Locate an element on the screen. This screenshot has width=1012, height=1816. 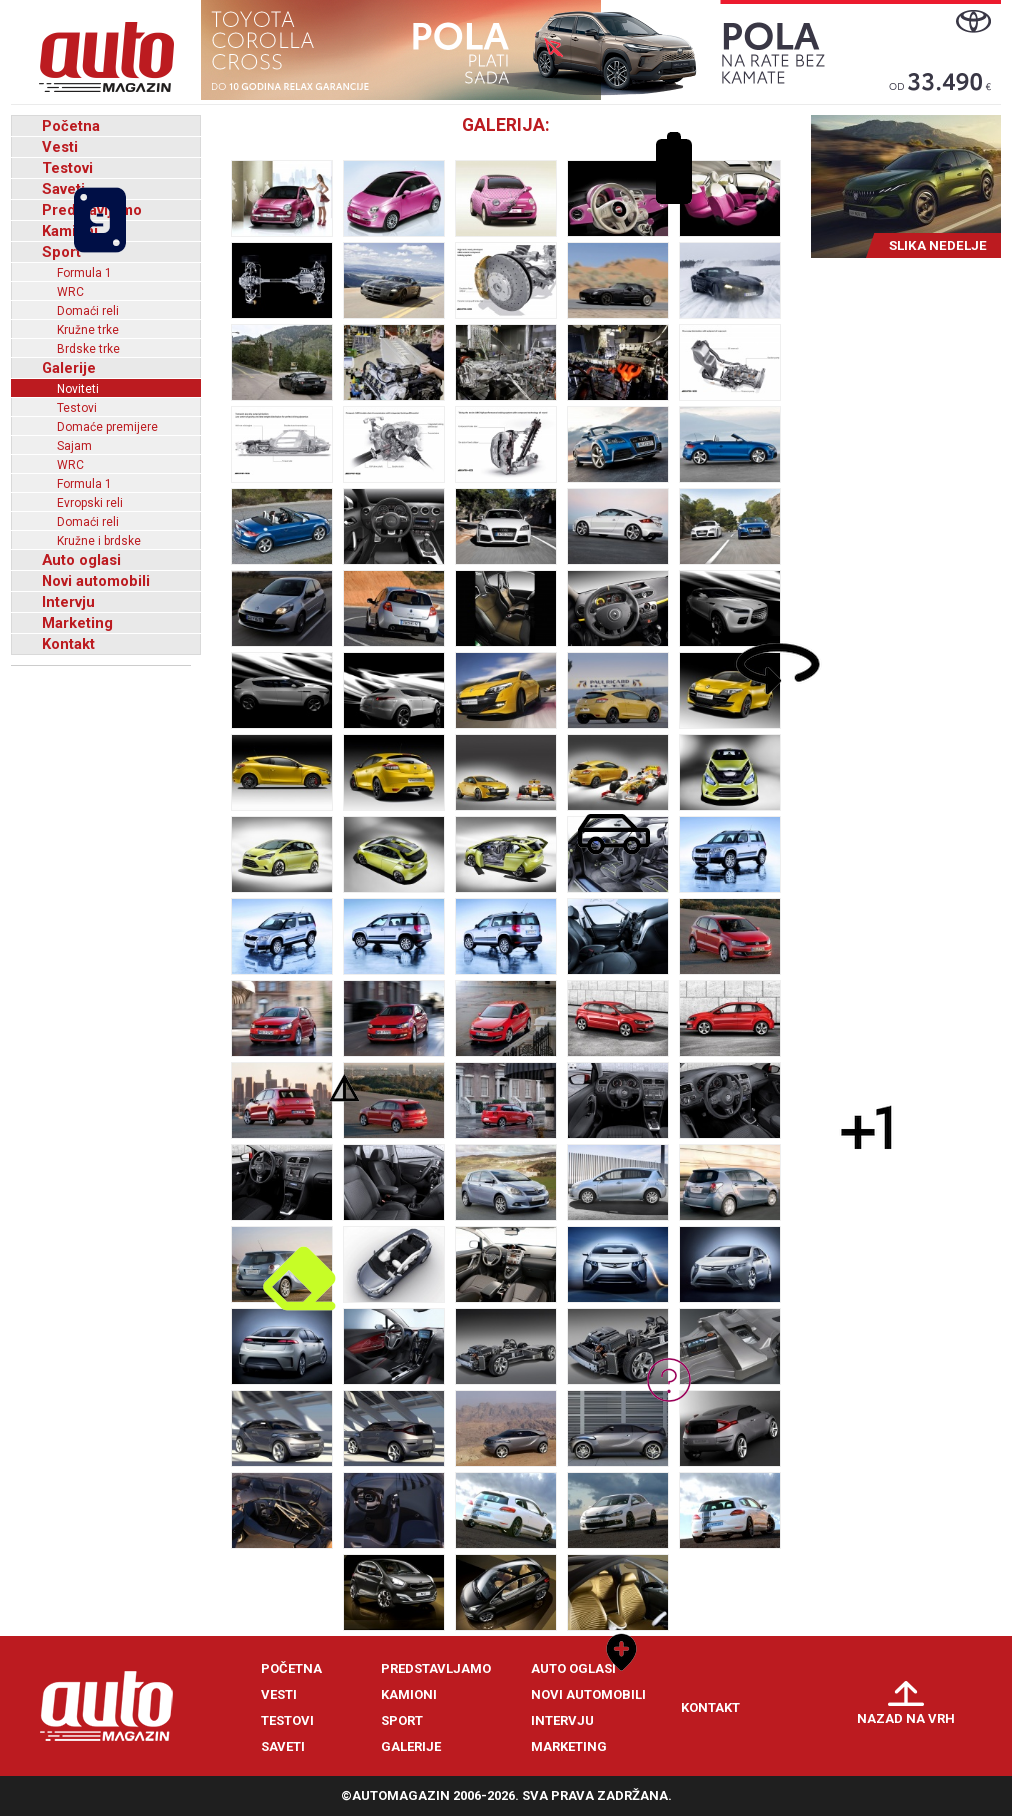
play the 9 card in a card game is located at coordinates (100, 220).